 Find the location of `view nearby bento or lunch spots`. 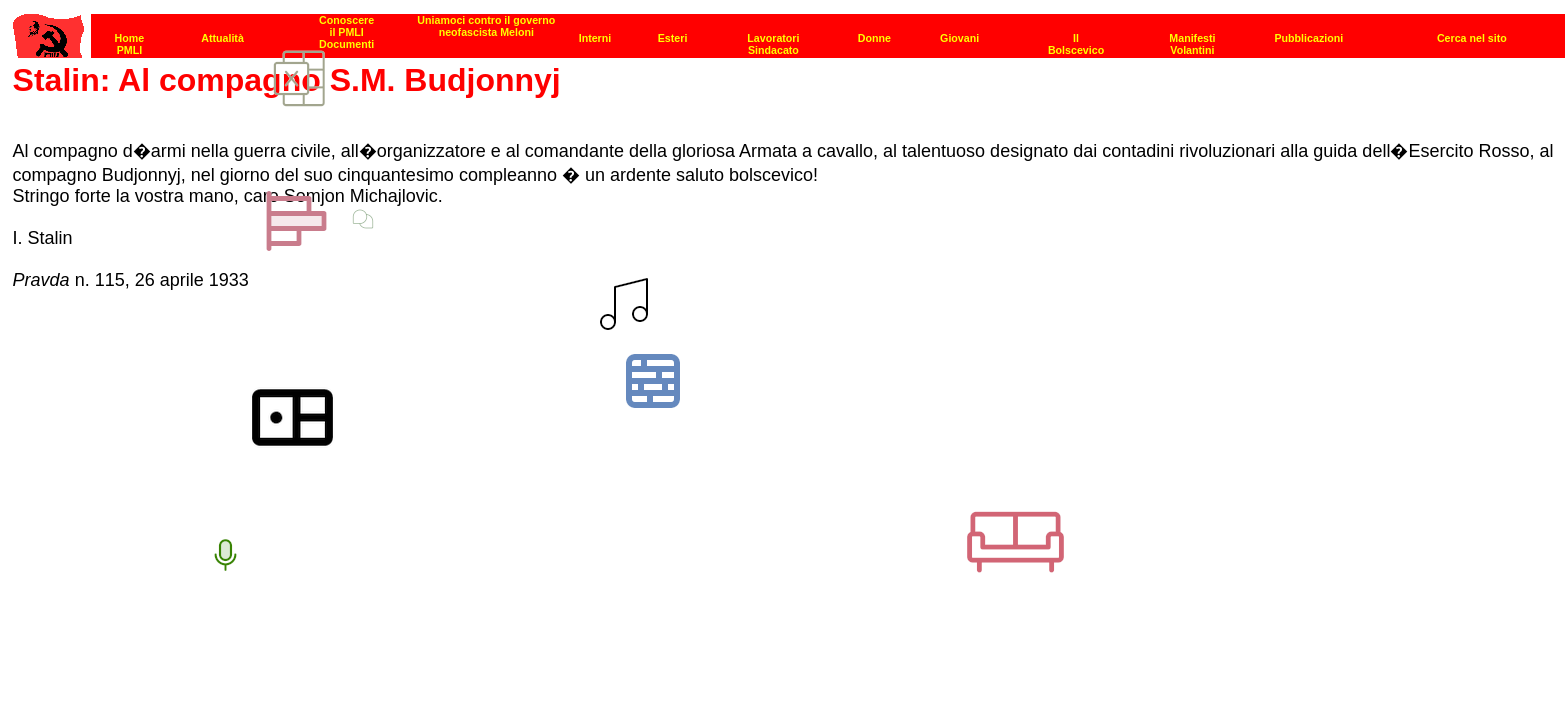

view nearby bento or lunch spots is located at coordinates (292, 417).